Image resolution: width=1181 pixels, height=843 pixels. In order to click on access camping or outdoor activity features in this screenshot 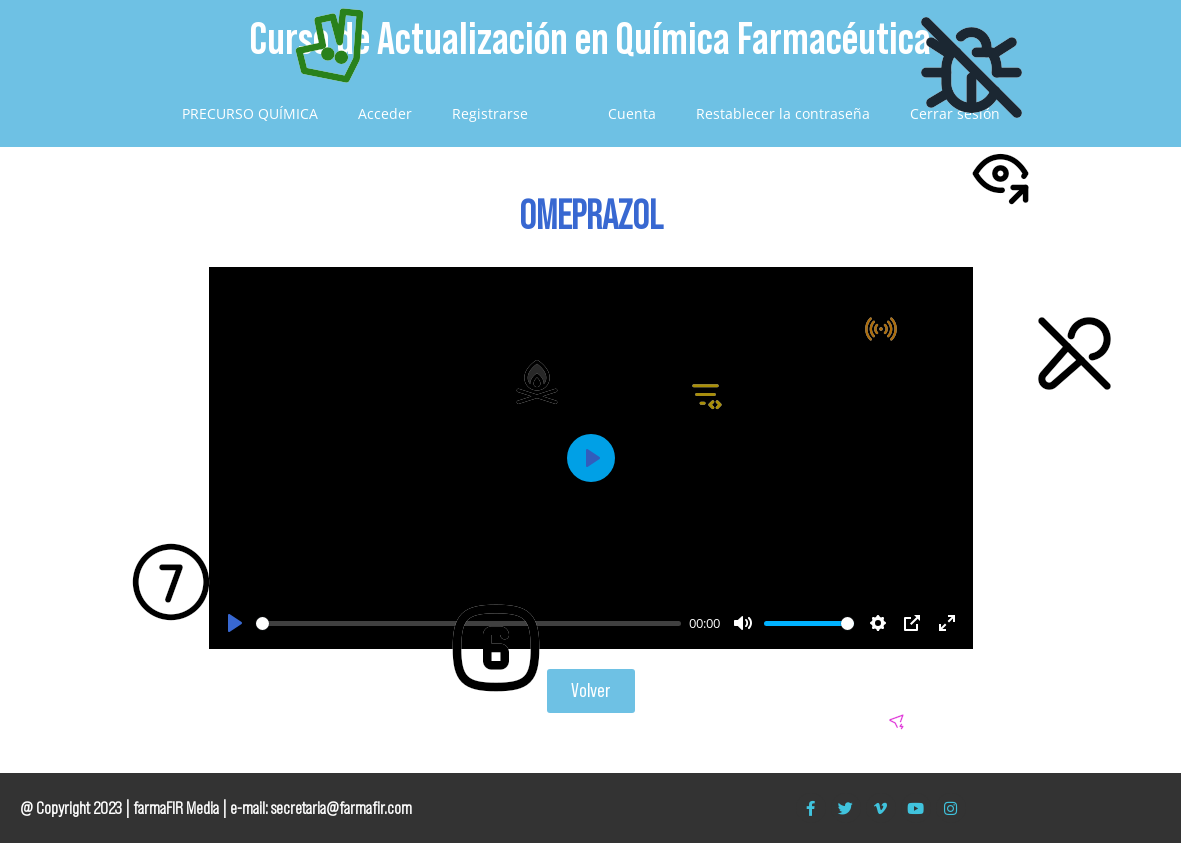, I will do `click(537, 382)`.